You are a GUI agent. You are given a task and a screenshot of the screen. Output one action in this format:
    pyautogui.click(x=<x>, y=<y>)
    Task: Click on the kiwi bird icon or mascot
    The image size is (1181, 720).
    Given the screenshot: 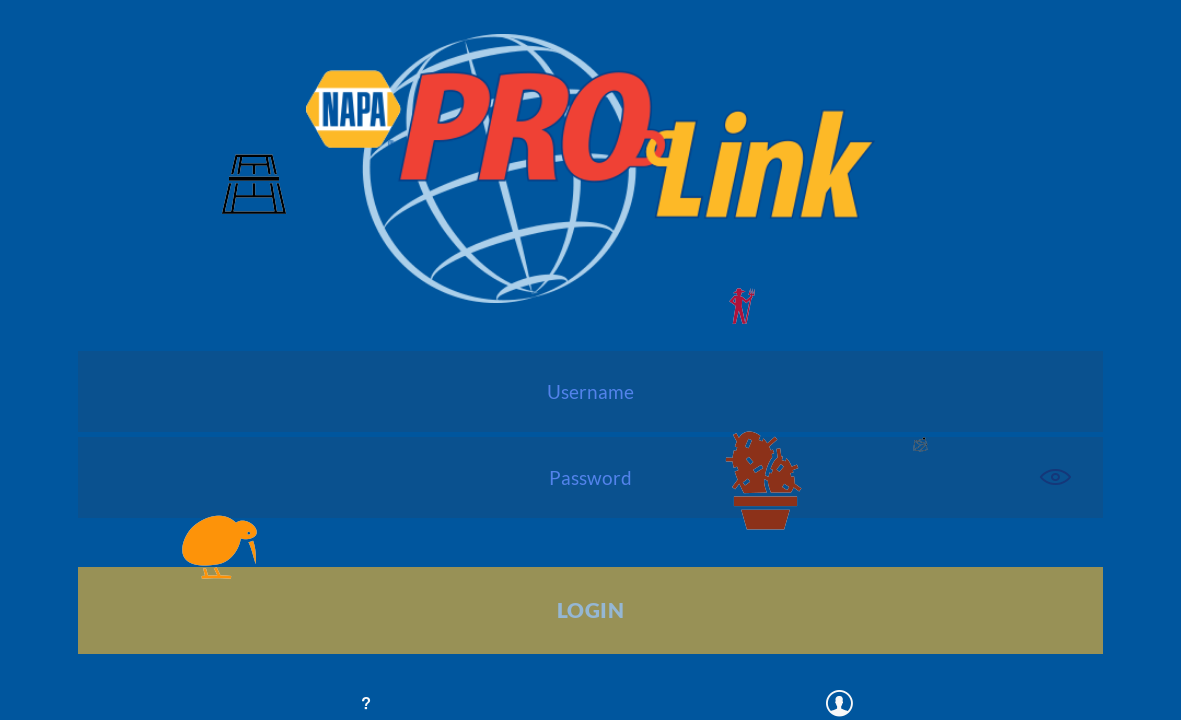 What is the action you would take?
    pyautogui.click(x=219, y=544)
    